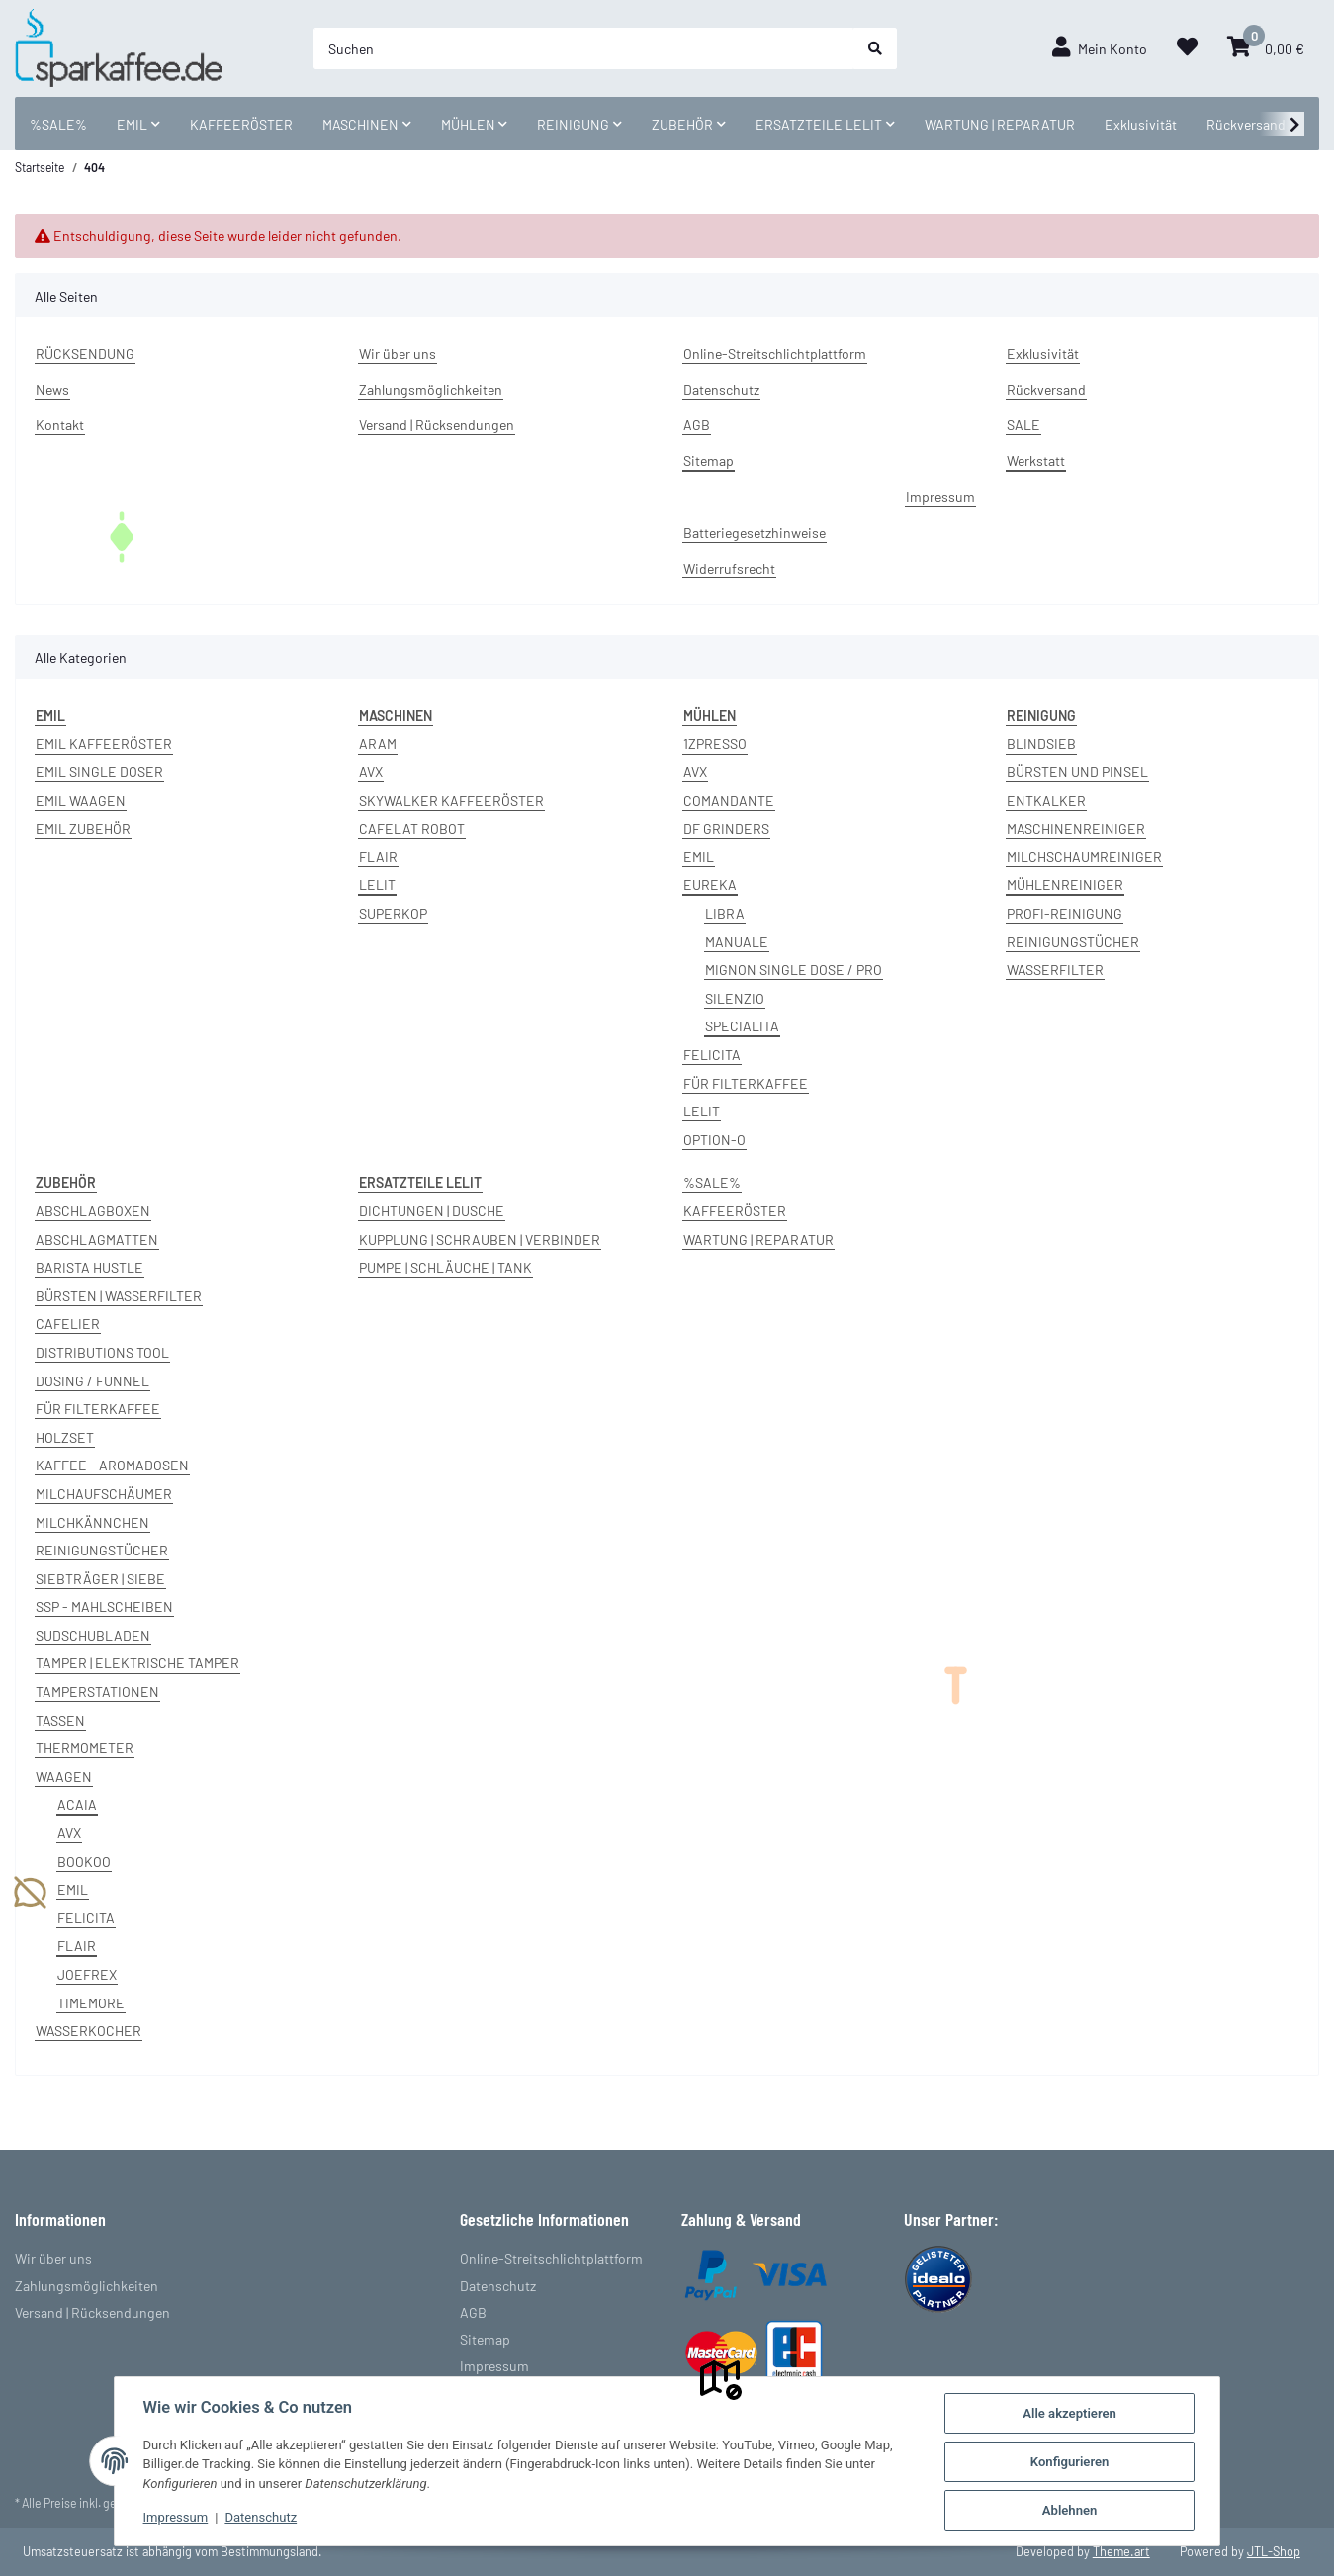 The image size is (1334, 2576). What do you see at coordinates (720, 2378) in the screenshot?
I see `cancel map navigation or directions` at bounding box center [720, 2378].